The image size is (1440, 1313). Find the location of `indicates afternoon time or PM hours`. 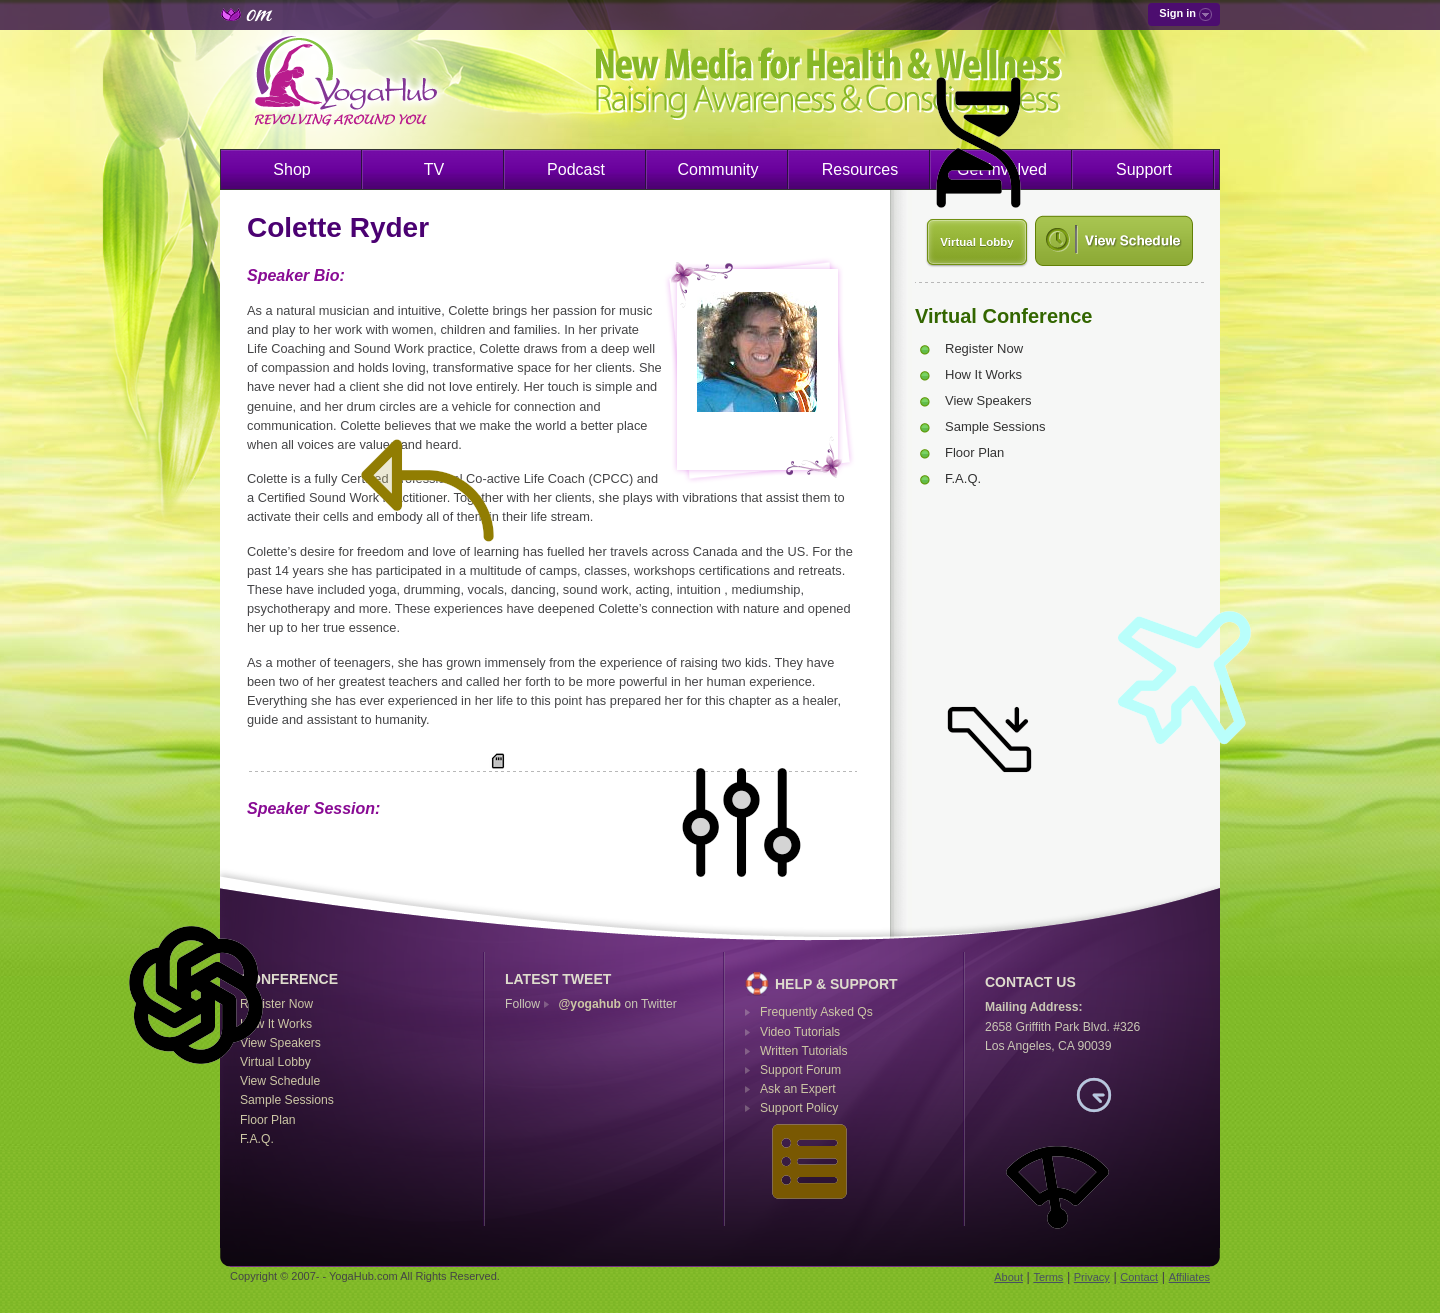

indicates afternoon time or PM hours is located at coordinates (1094, 1095).